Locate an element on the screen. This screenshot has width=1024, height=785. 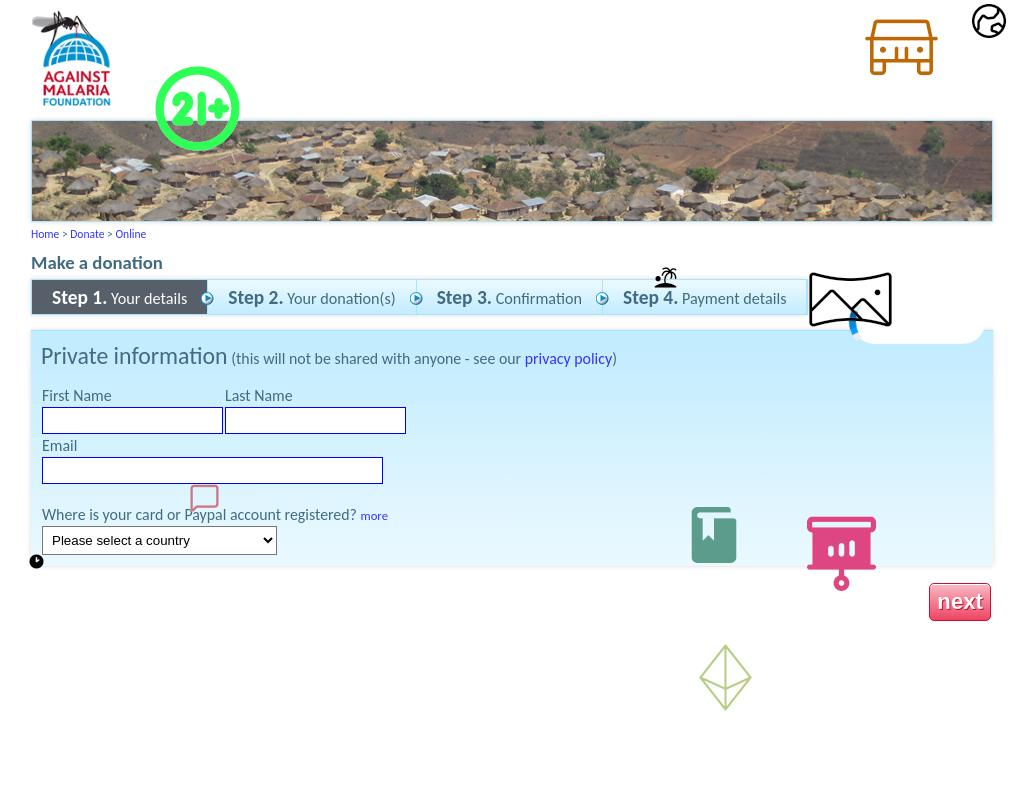
switch to eastern hemisphere region is located at coordinates (989, 21).